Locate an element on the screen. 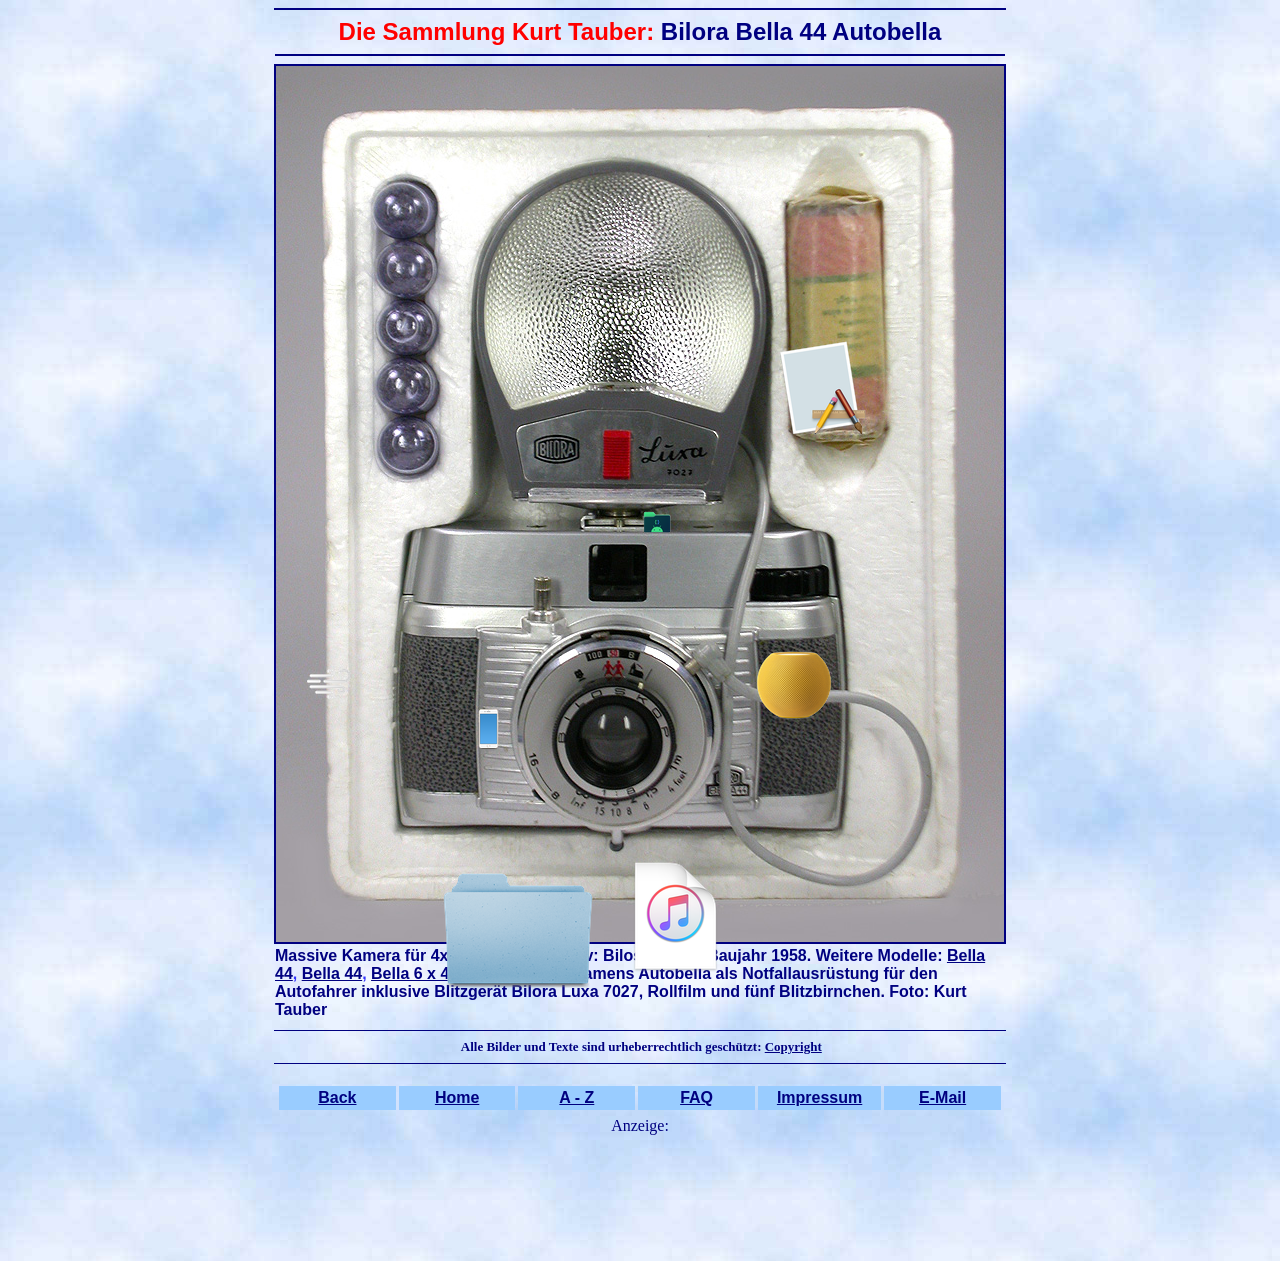 This screenshot has height=1261, width=1280. manage connected iPhone device is located at coordinates (488, 729).